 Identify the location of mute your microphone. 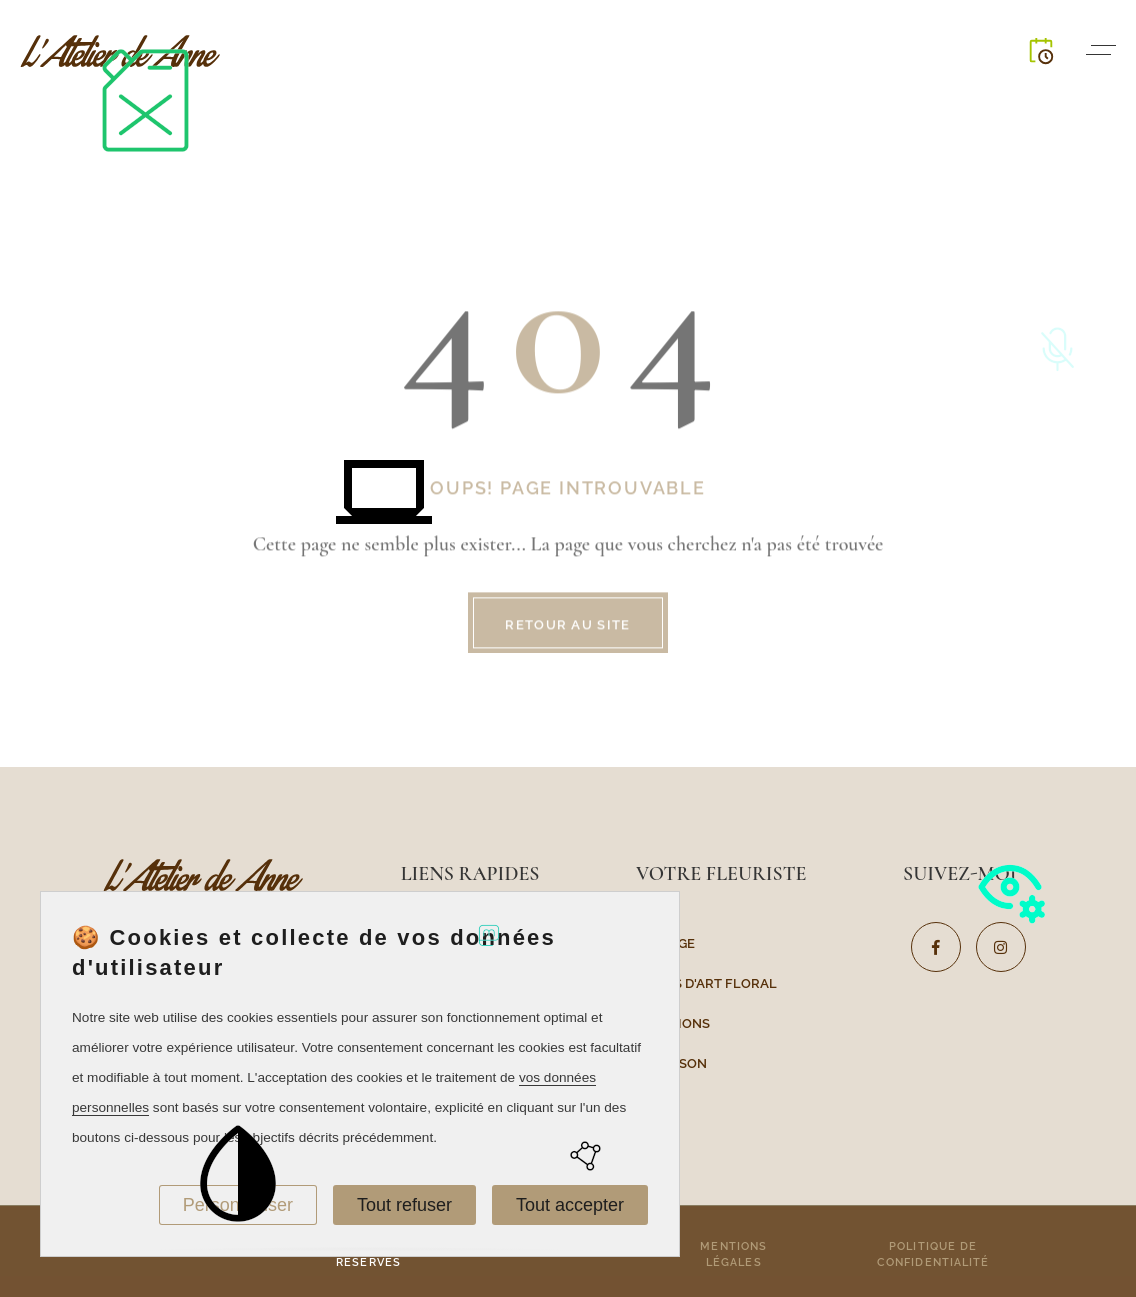
(1057, 348).